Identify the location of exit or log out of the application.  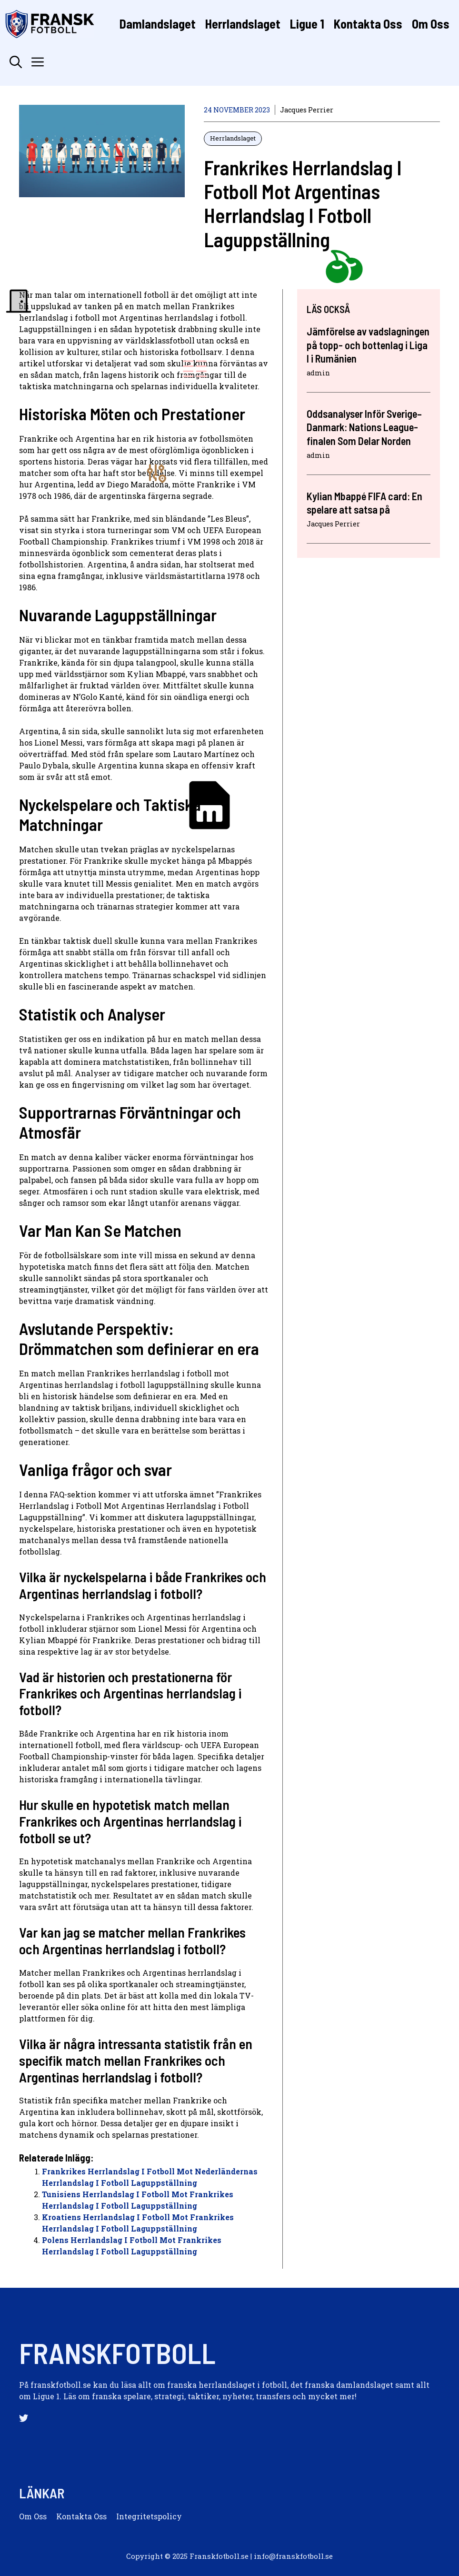
(19, 301).